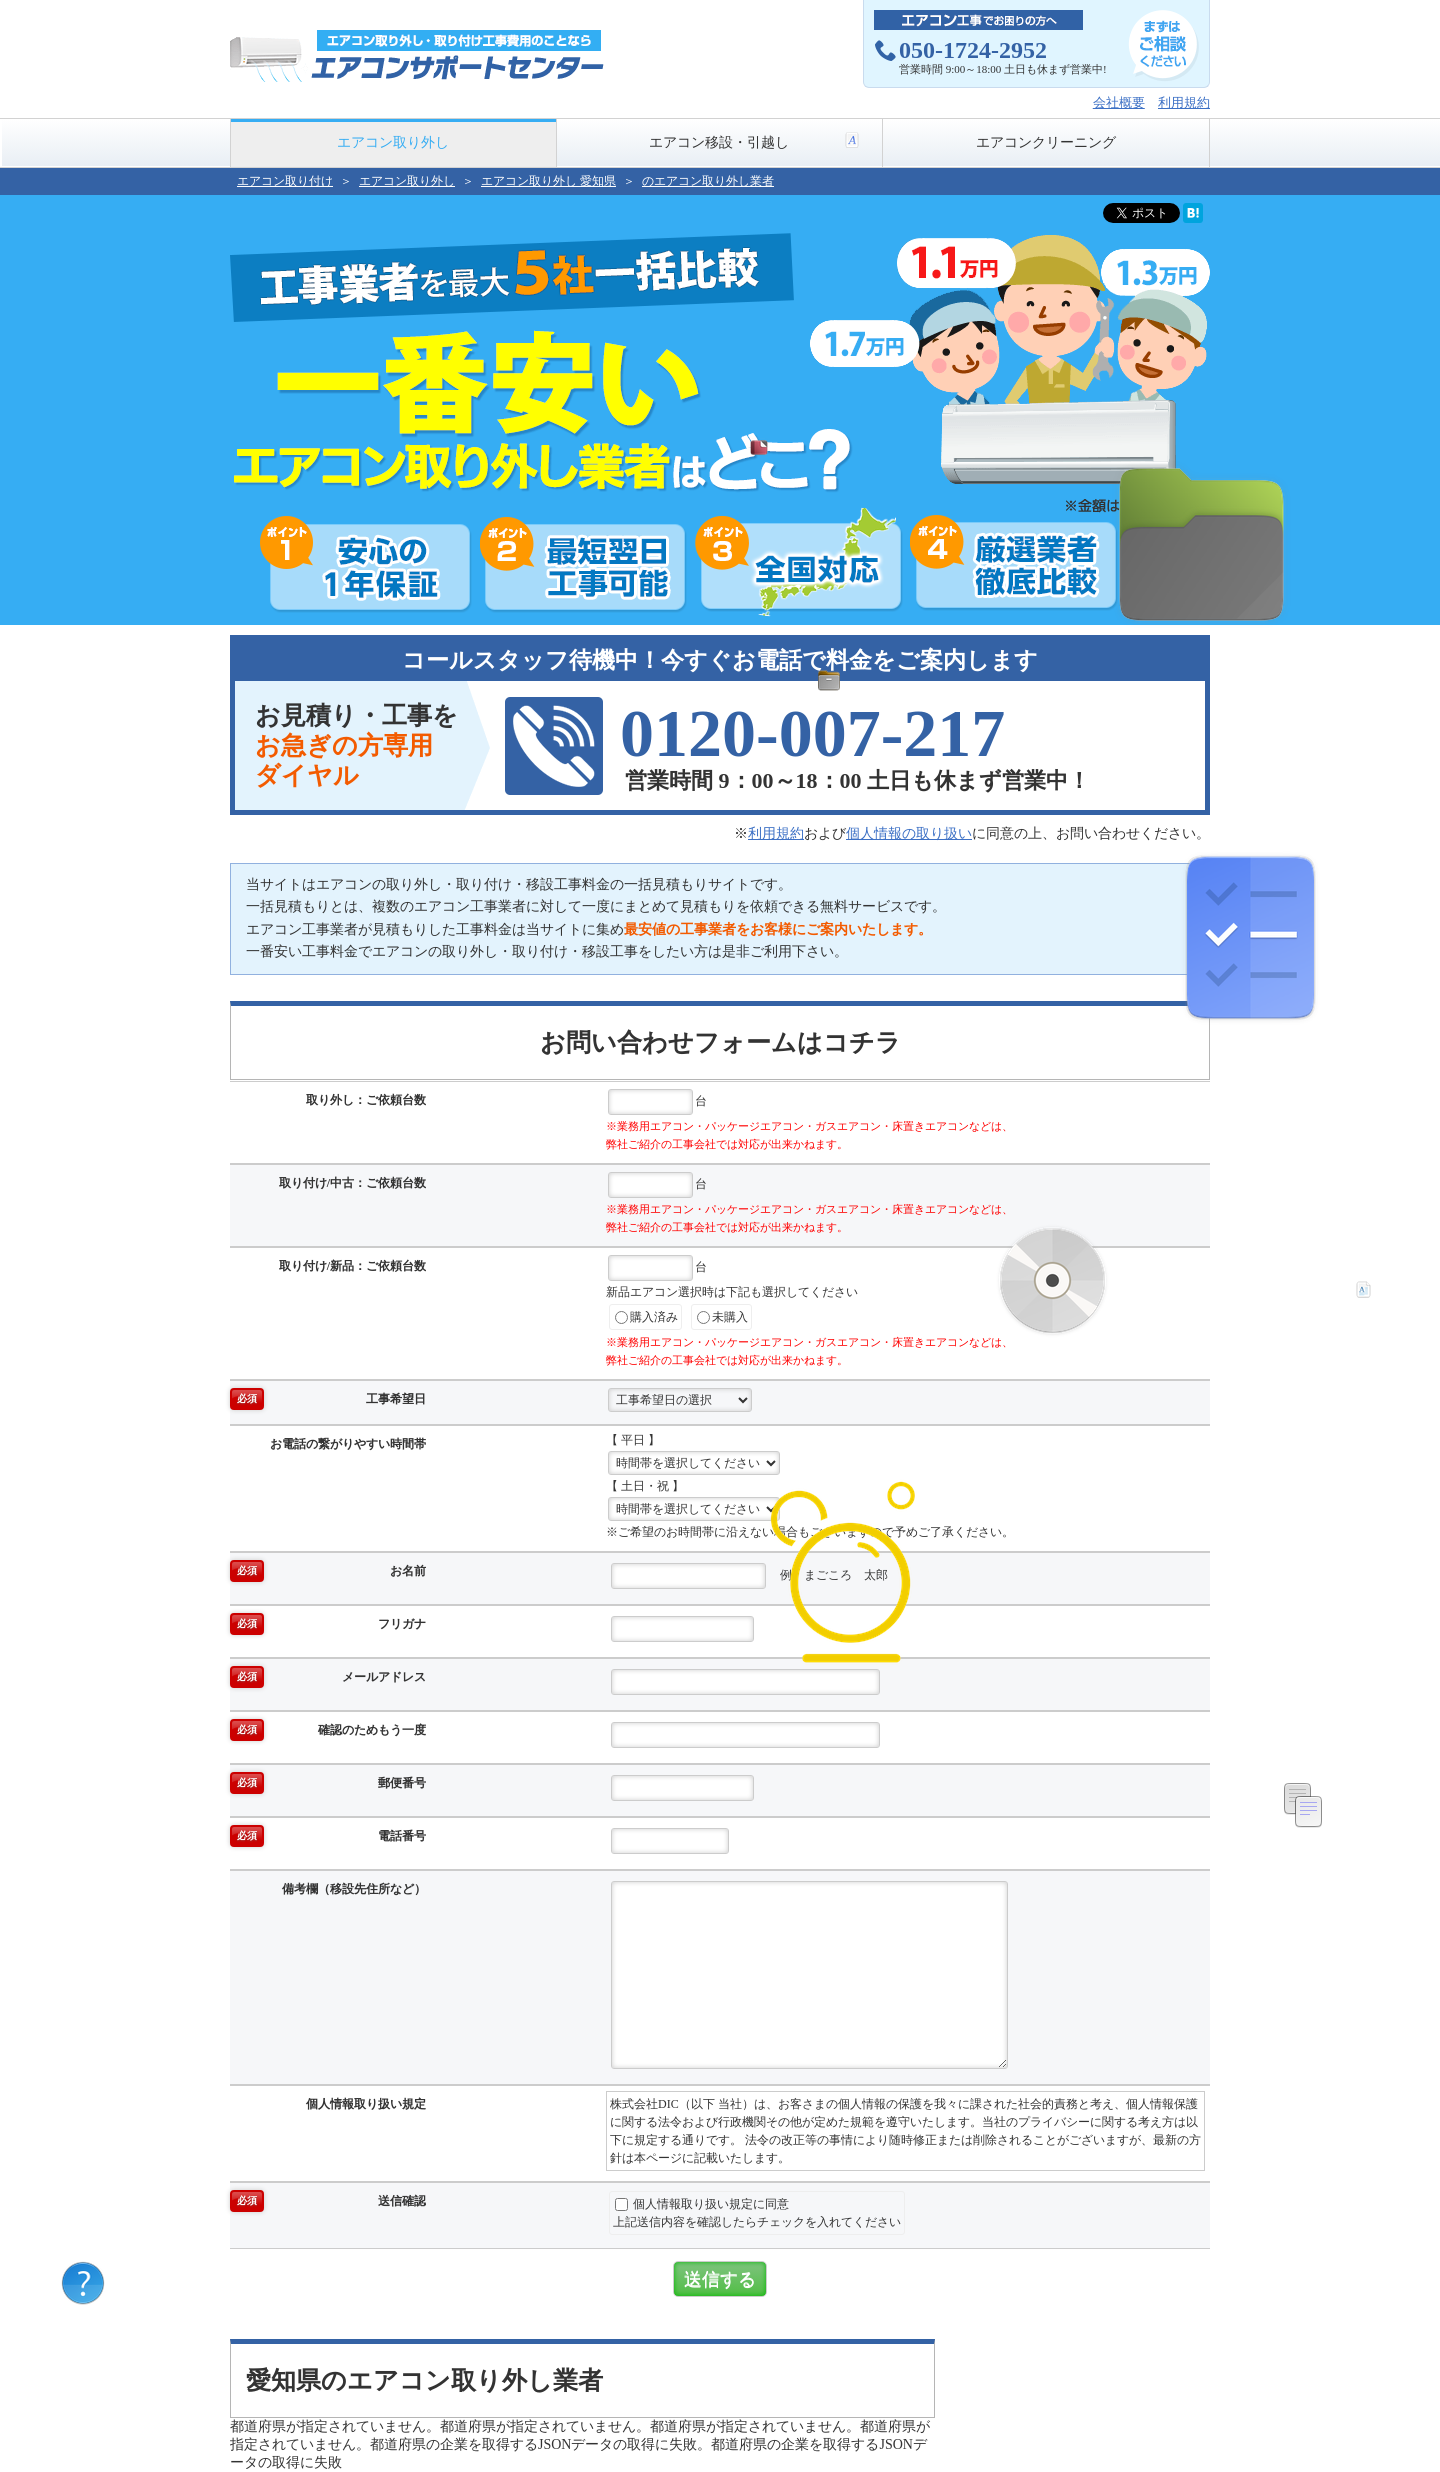 The width and height of the screenshot is (1440, 2472). What do you see at coordinates (829, 680) in the screenshot?
I see `open file manager application` at bounding box center [829, 680].